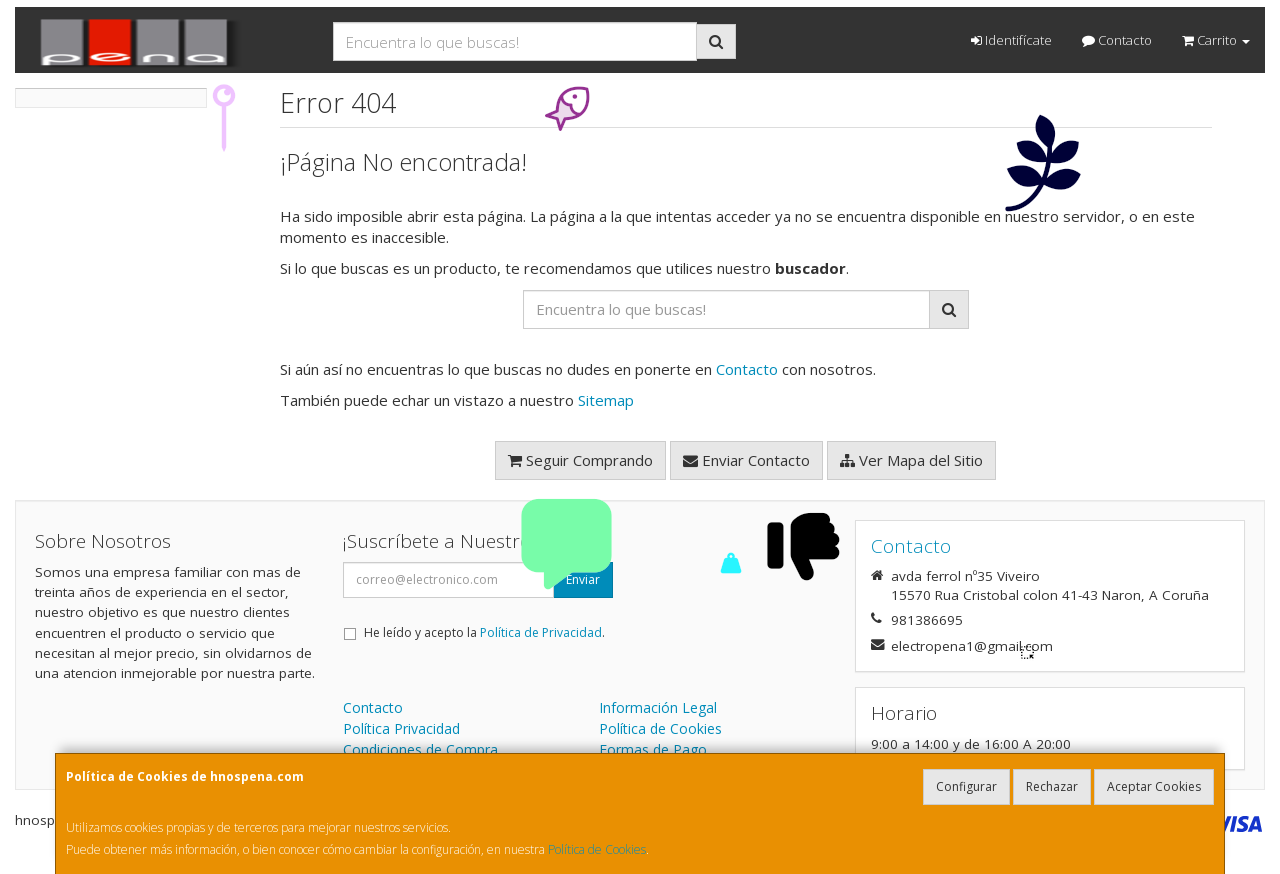 This screenshot has height=874, width=1280. I want to click on open chat or messaging, so click(566, 538).